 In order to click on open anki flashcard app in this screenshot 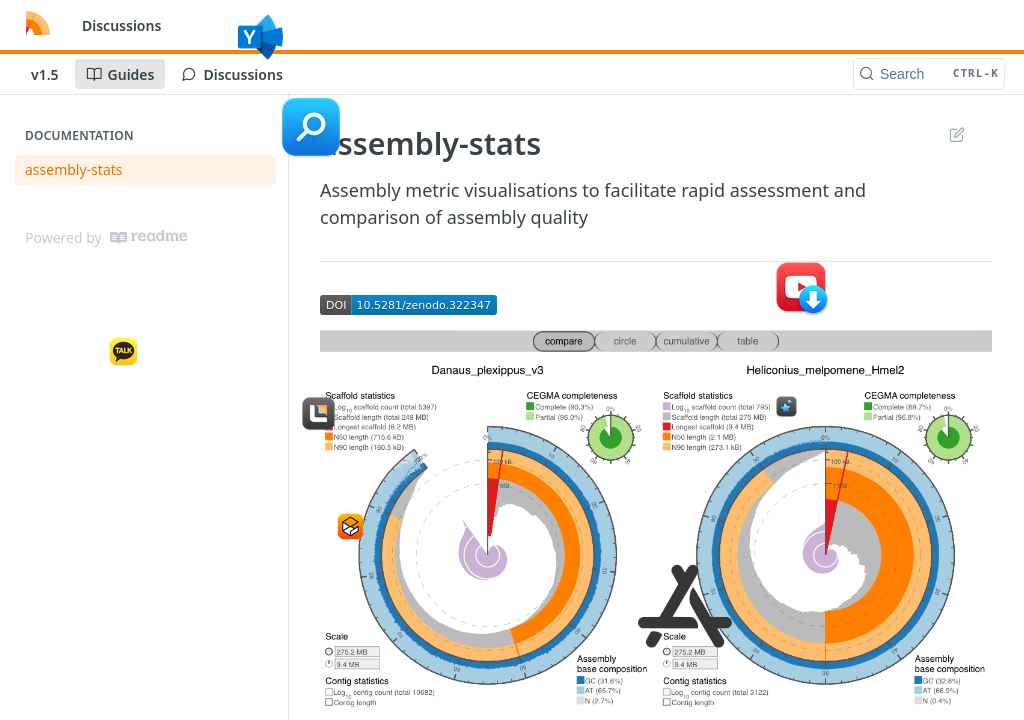, I will do `click(786, 406)`.